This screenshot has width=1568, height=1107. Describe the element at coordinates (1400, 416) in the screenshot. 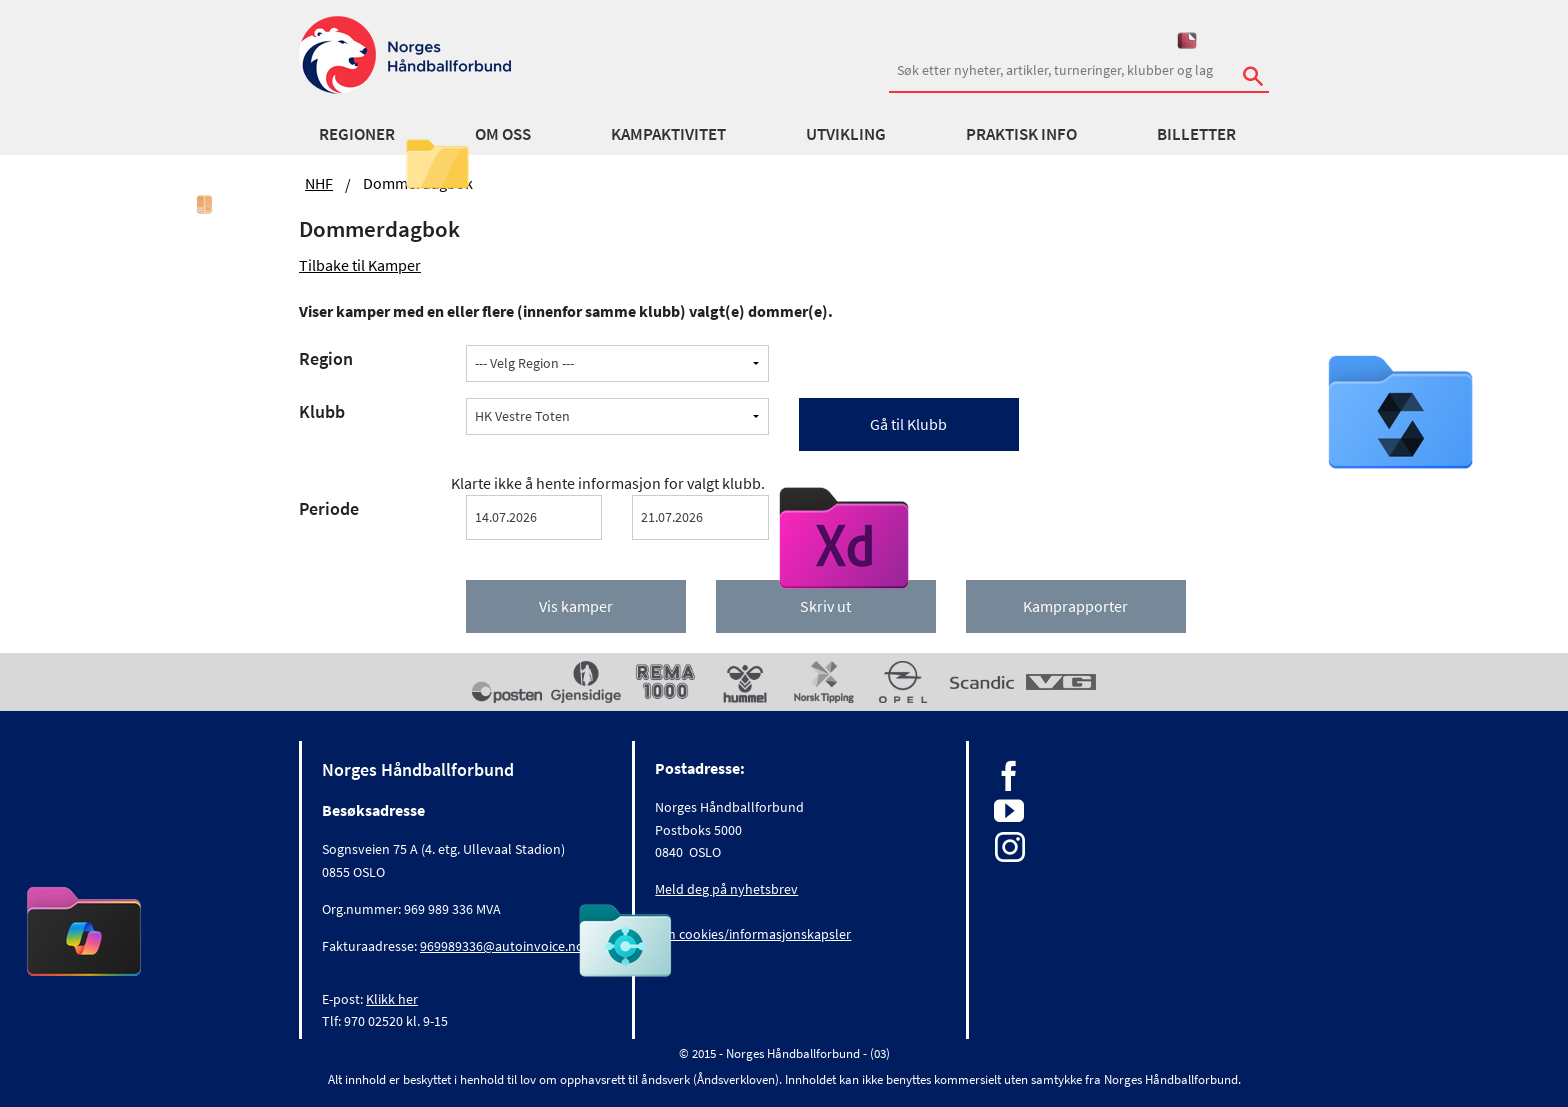

I see `folder containing solidity smart contract files` at that location.